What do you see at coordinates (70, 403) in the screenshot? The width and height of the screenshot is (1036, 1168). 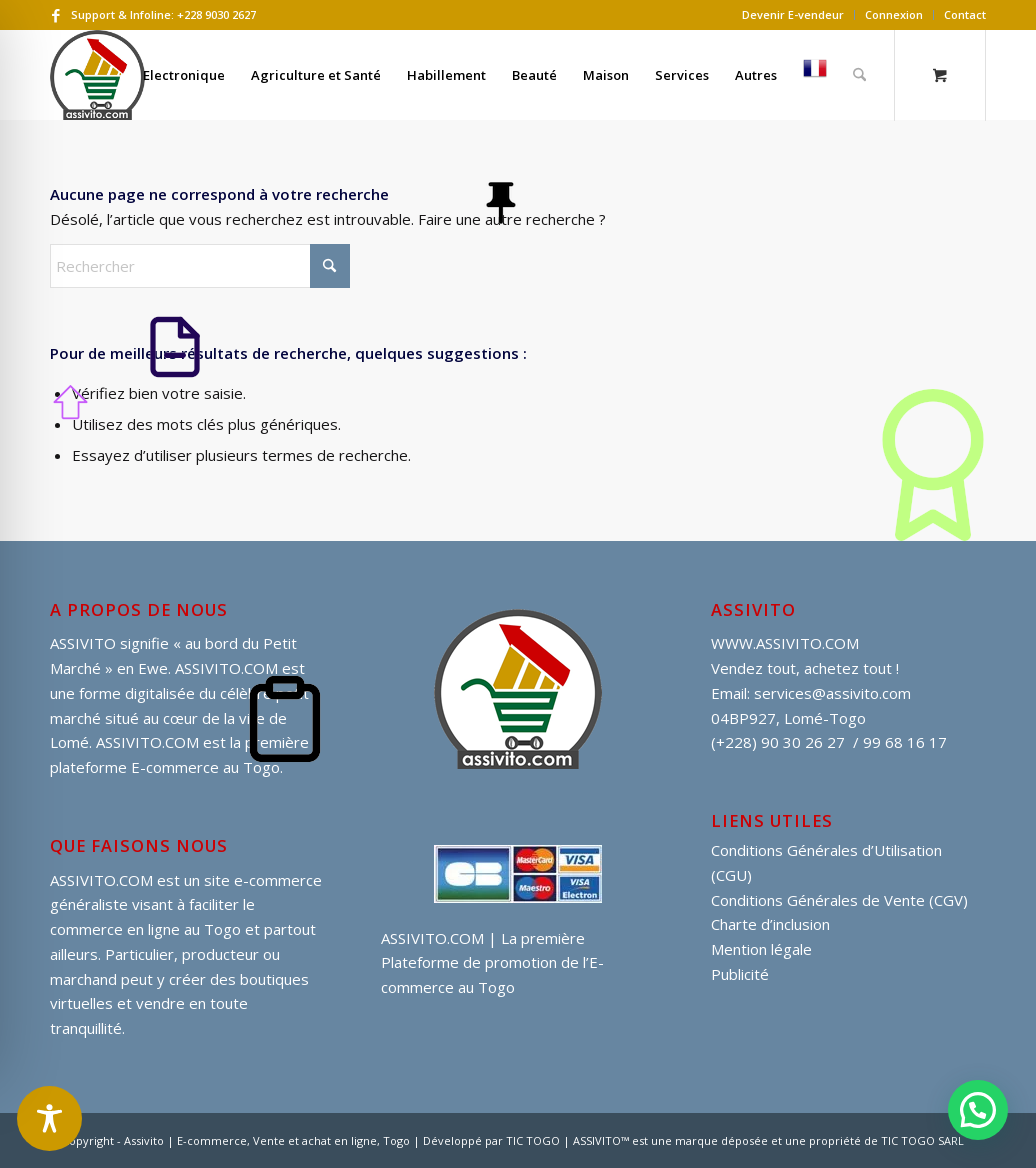 I see `upvote or like content` at bounding box center [70, 403].